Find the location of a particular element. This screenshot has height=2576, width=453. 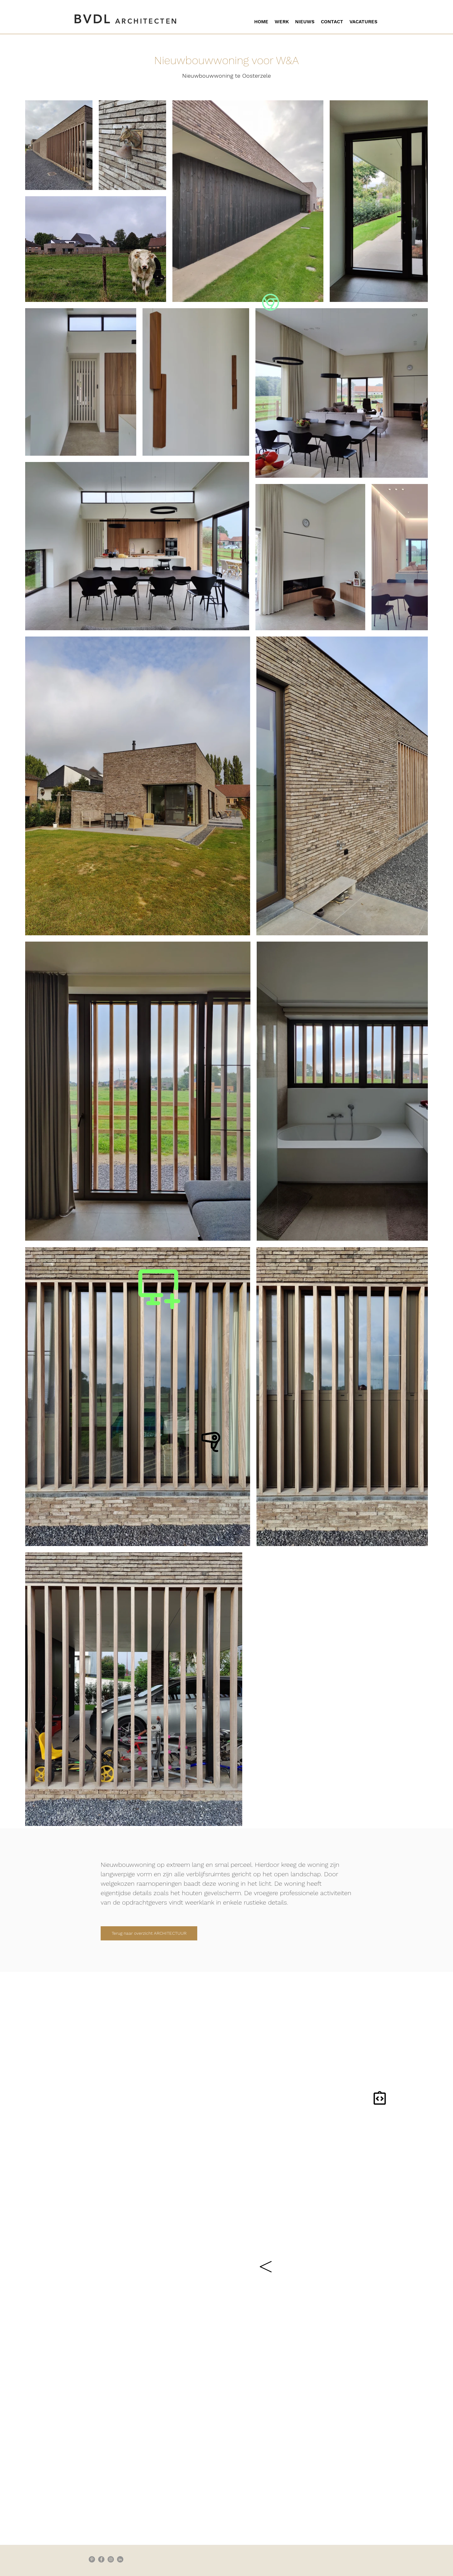

open Google Chrome browser is located at coordinates (271, 302).